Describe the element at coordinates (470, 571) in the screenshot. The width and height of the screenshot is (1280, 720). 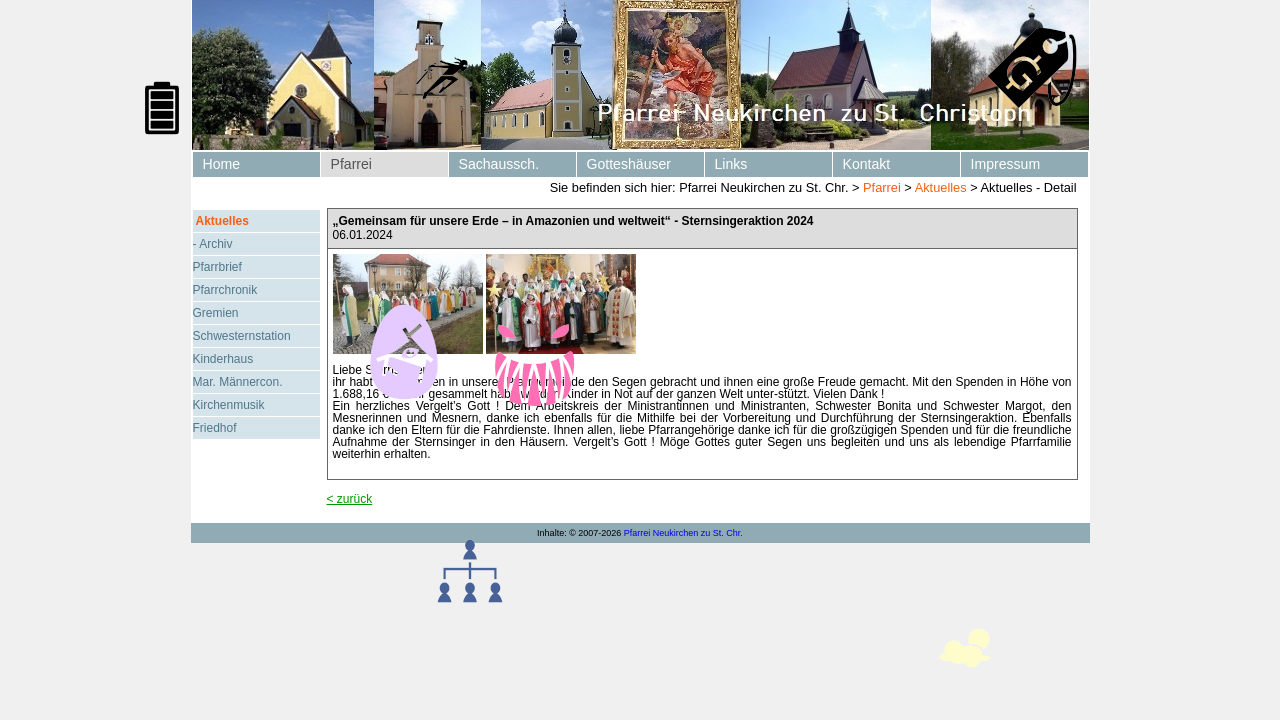
I see `view organizational hierarchy or team structure` at that location.